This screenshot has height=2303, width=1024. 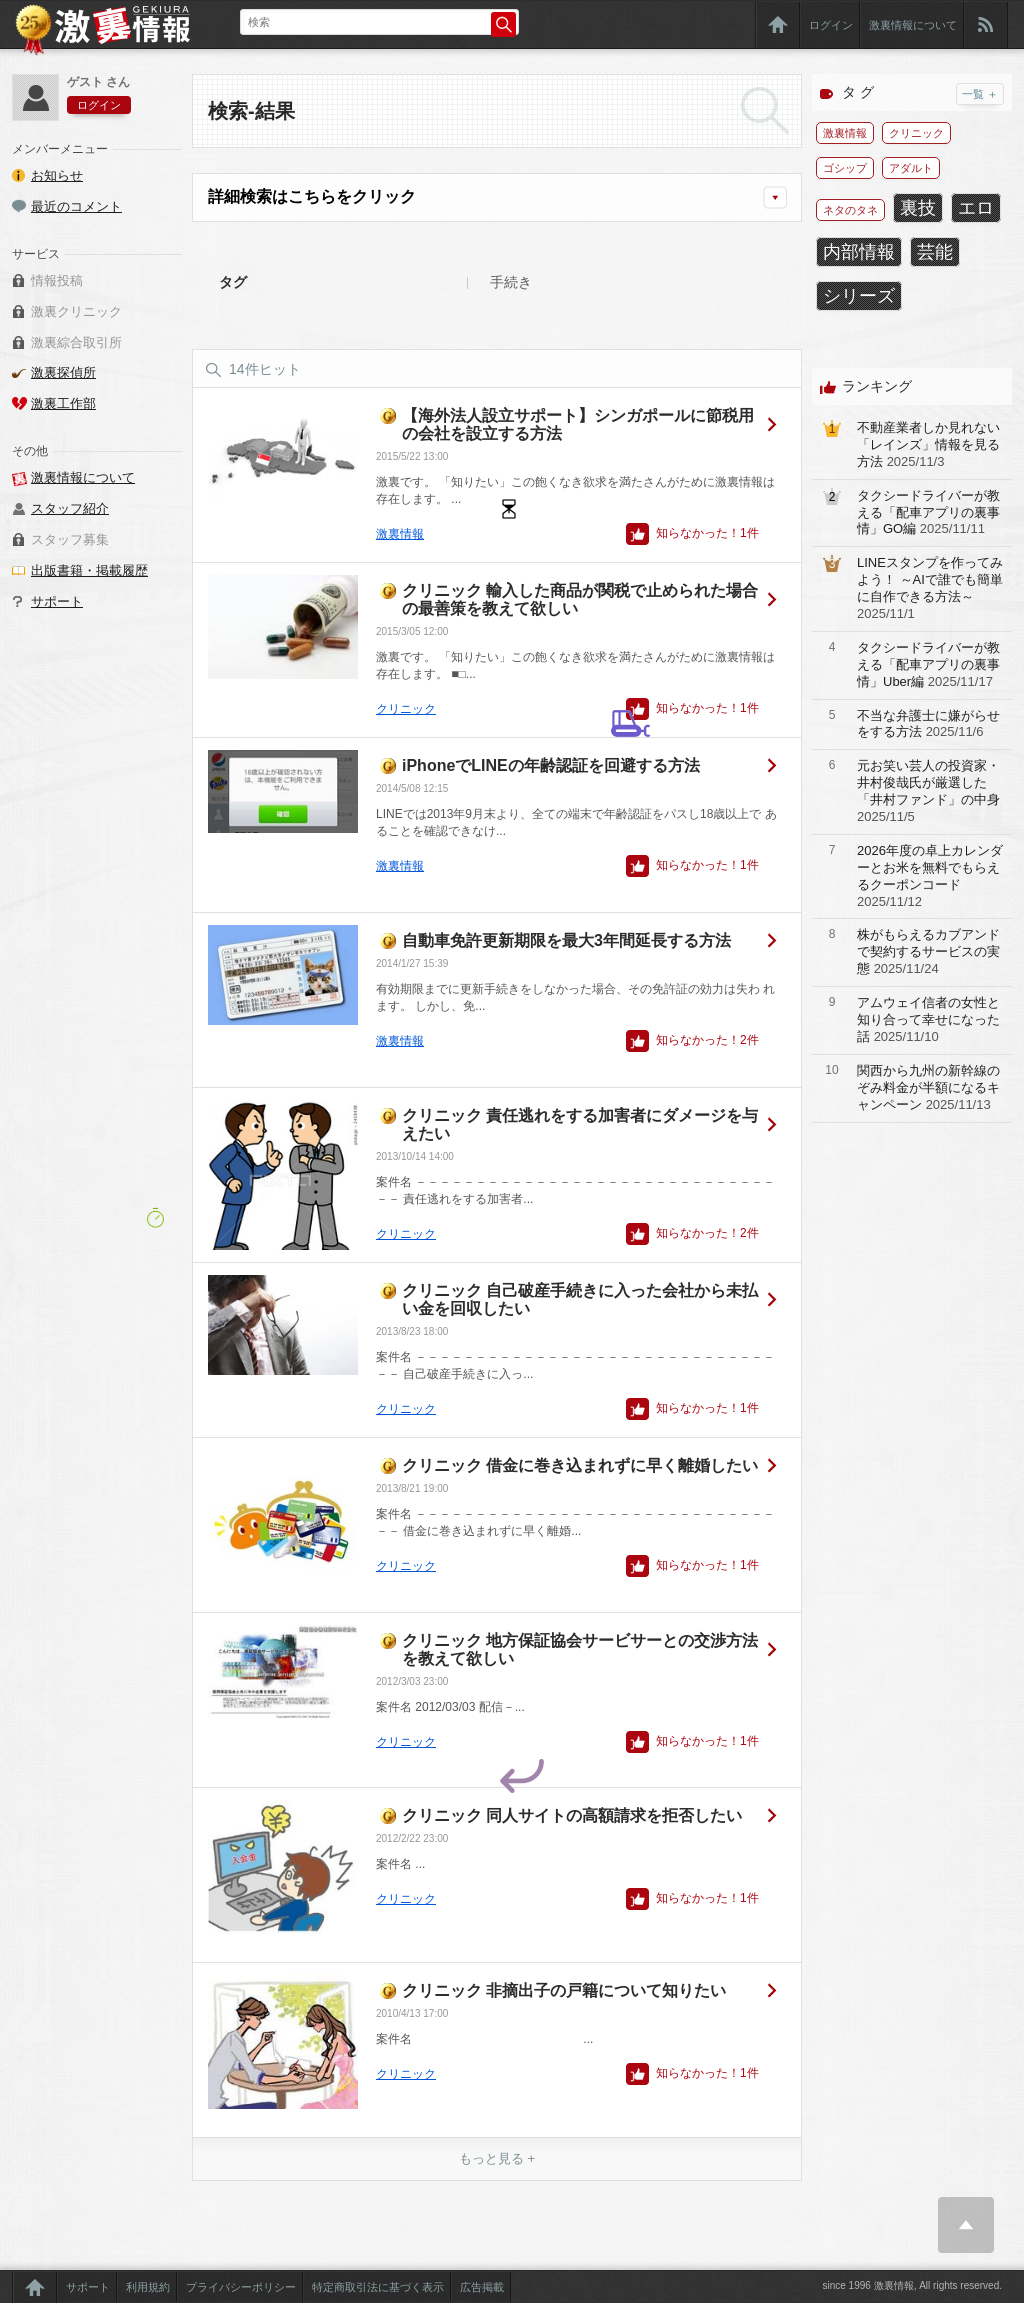 I want to click on construction or building feature, so click(x=630, y=723).